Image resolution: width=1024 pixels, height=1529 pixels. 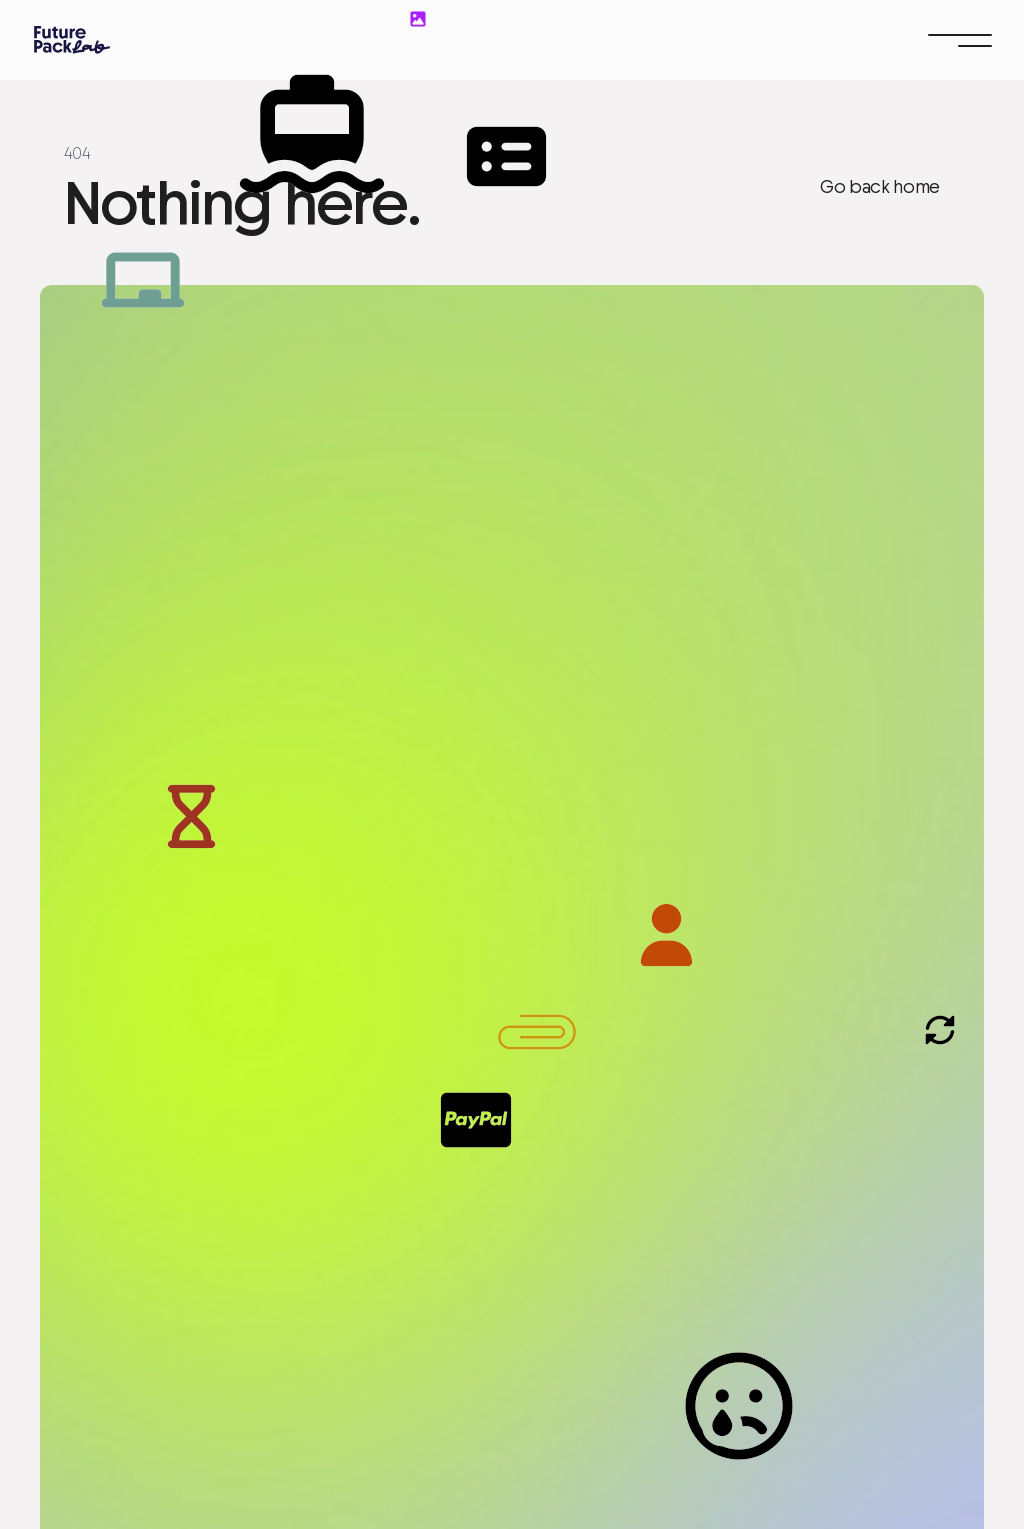 I want to click on ferry or boat transportation option, so click(x=312, y=134).